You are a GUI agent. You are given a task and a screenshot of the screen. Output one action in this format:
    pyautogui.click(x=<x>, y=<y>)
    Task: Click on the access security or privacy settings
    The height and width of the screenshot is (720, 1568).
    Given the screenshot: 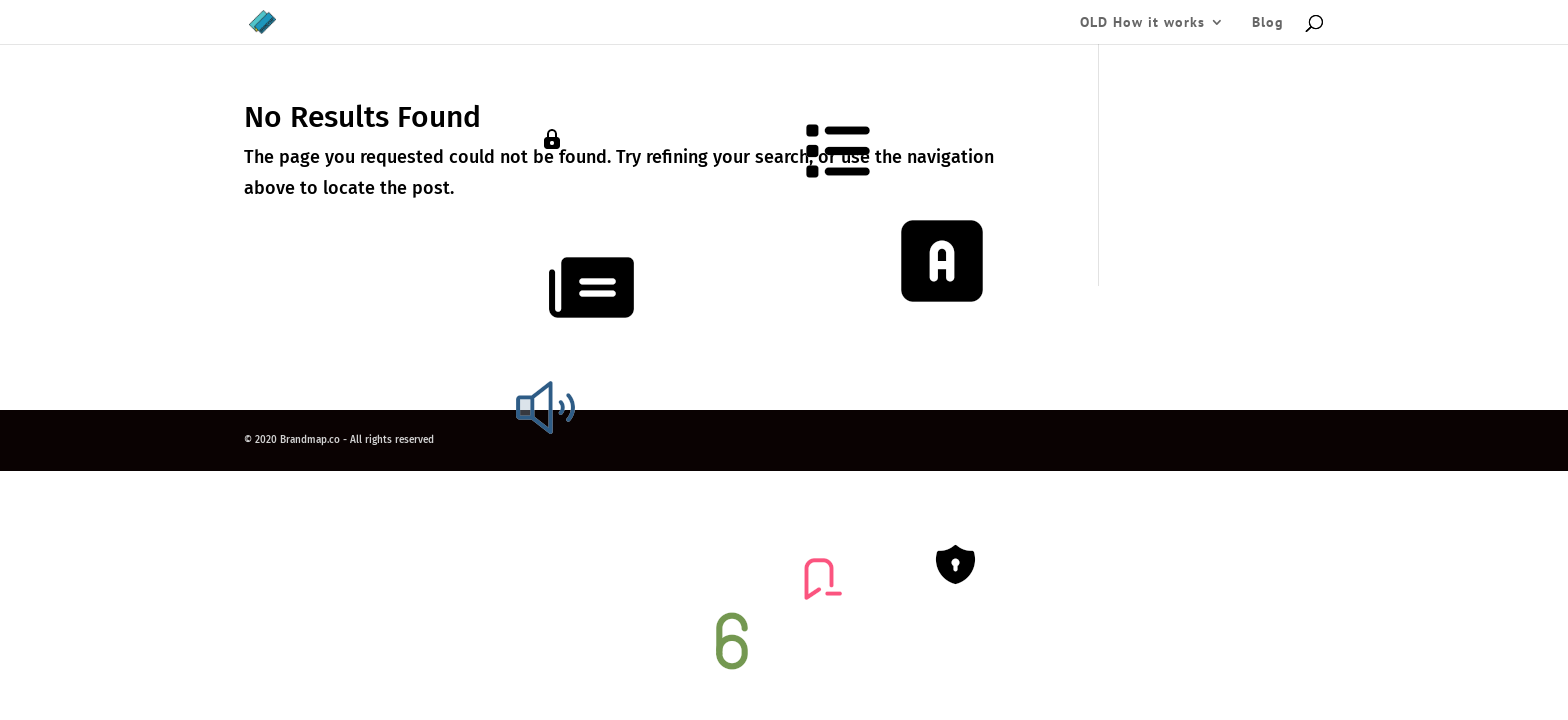 What is the action you would take?
    pyautogui.click(x=955, y=564)
    